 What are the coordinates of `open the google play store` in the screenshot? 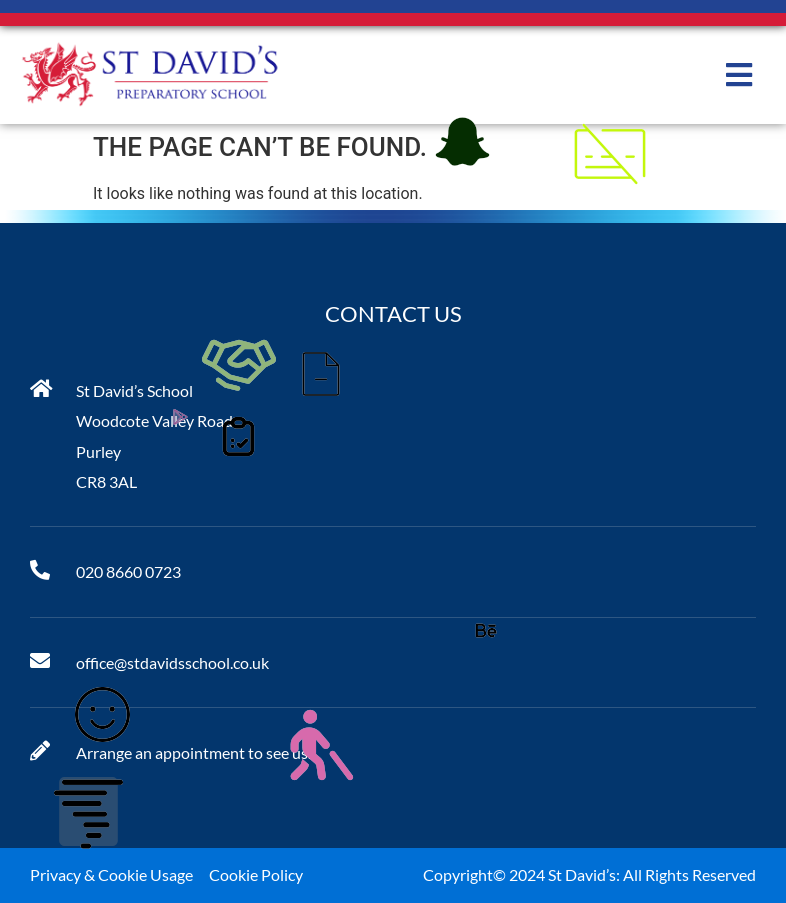 It's located at (179, 417).